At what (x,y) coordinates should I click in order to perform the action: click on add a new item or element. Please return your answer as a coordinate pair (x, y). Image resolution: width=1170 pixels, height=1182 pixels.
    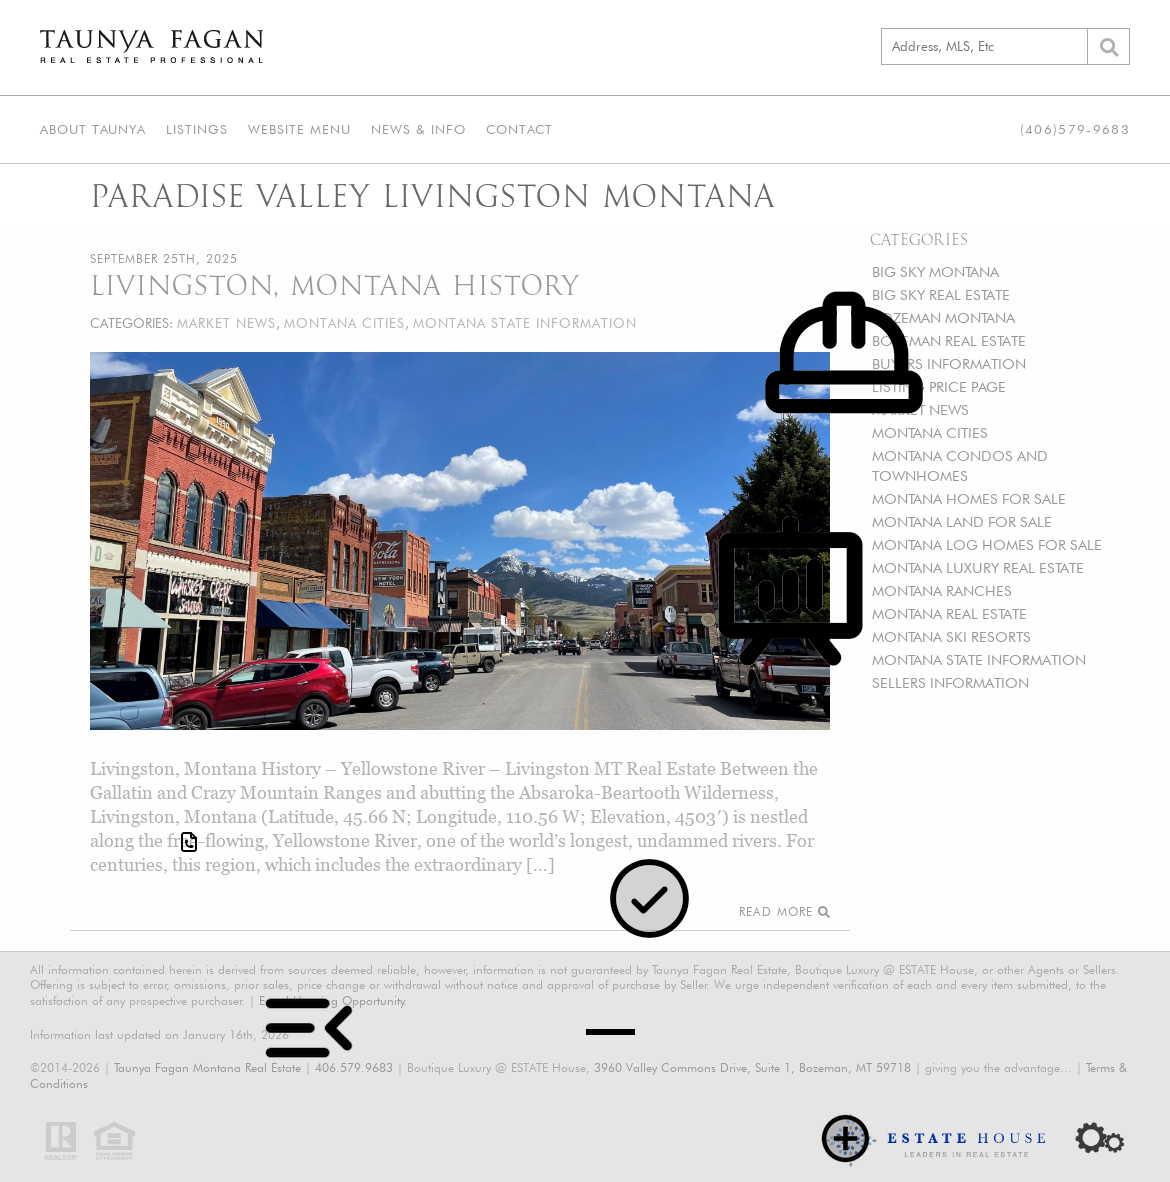
    Looking at the image, I should click on (845, 1138).